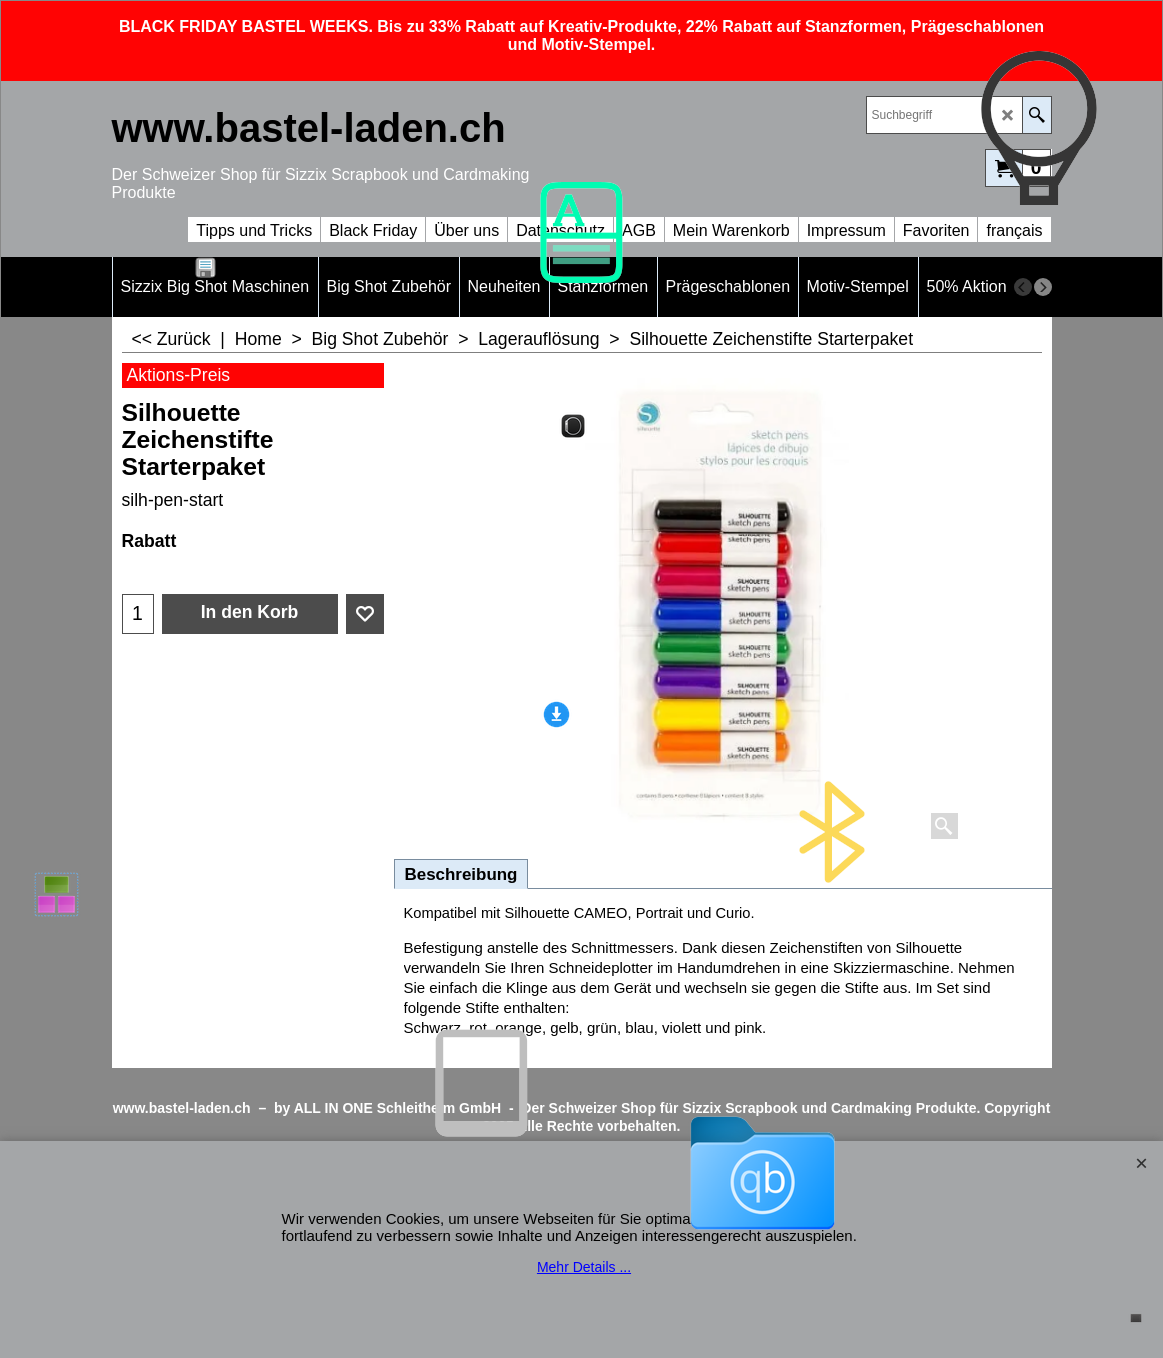 This screenshot has height=1358, width=1163. I want to click on open qbittorrent downloads folder, so click(762, 1177).